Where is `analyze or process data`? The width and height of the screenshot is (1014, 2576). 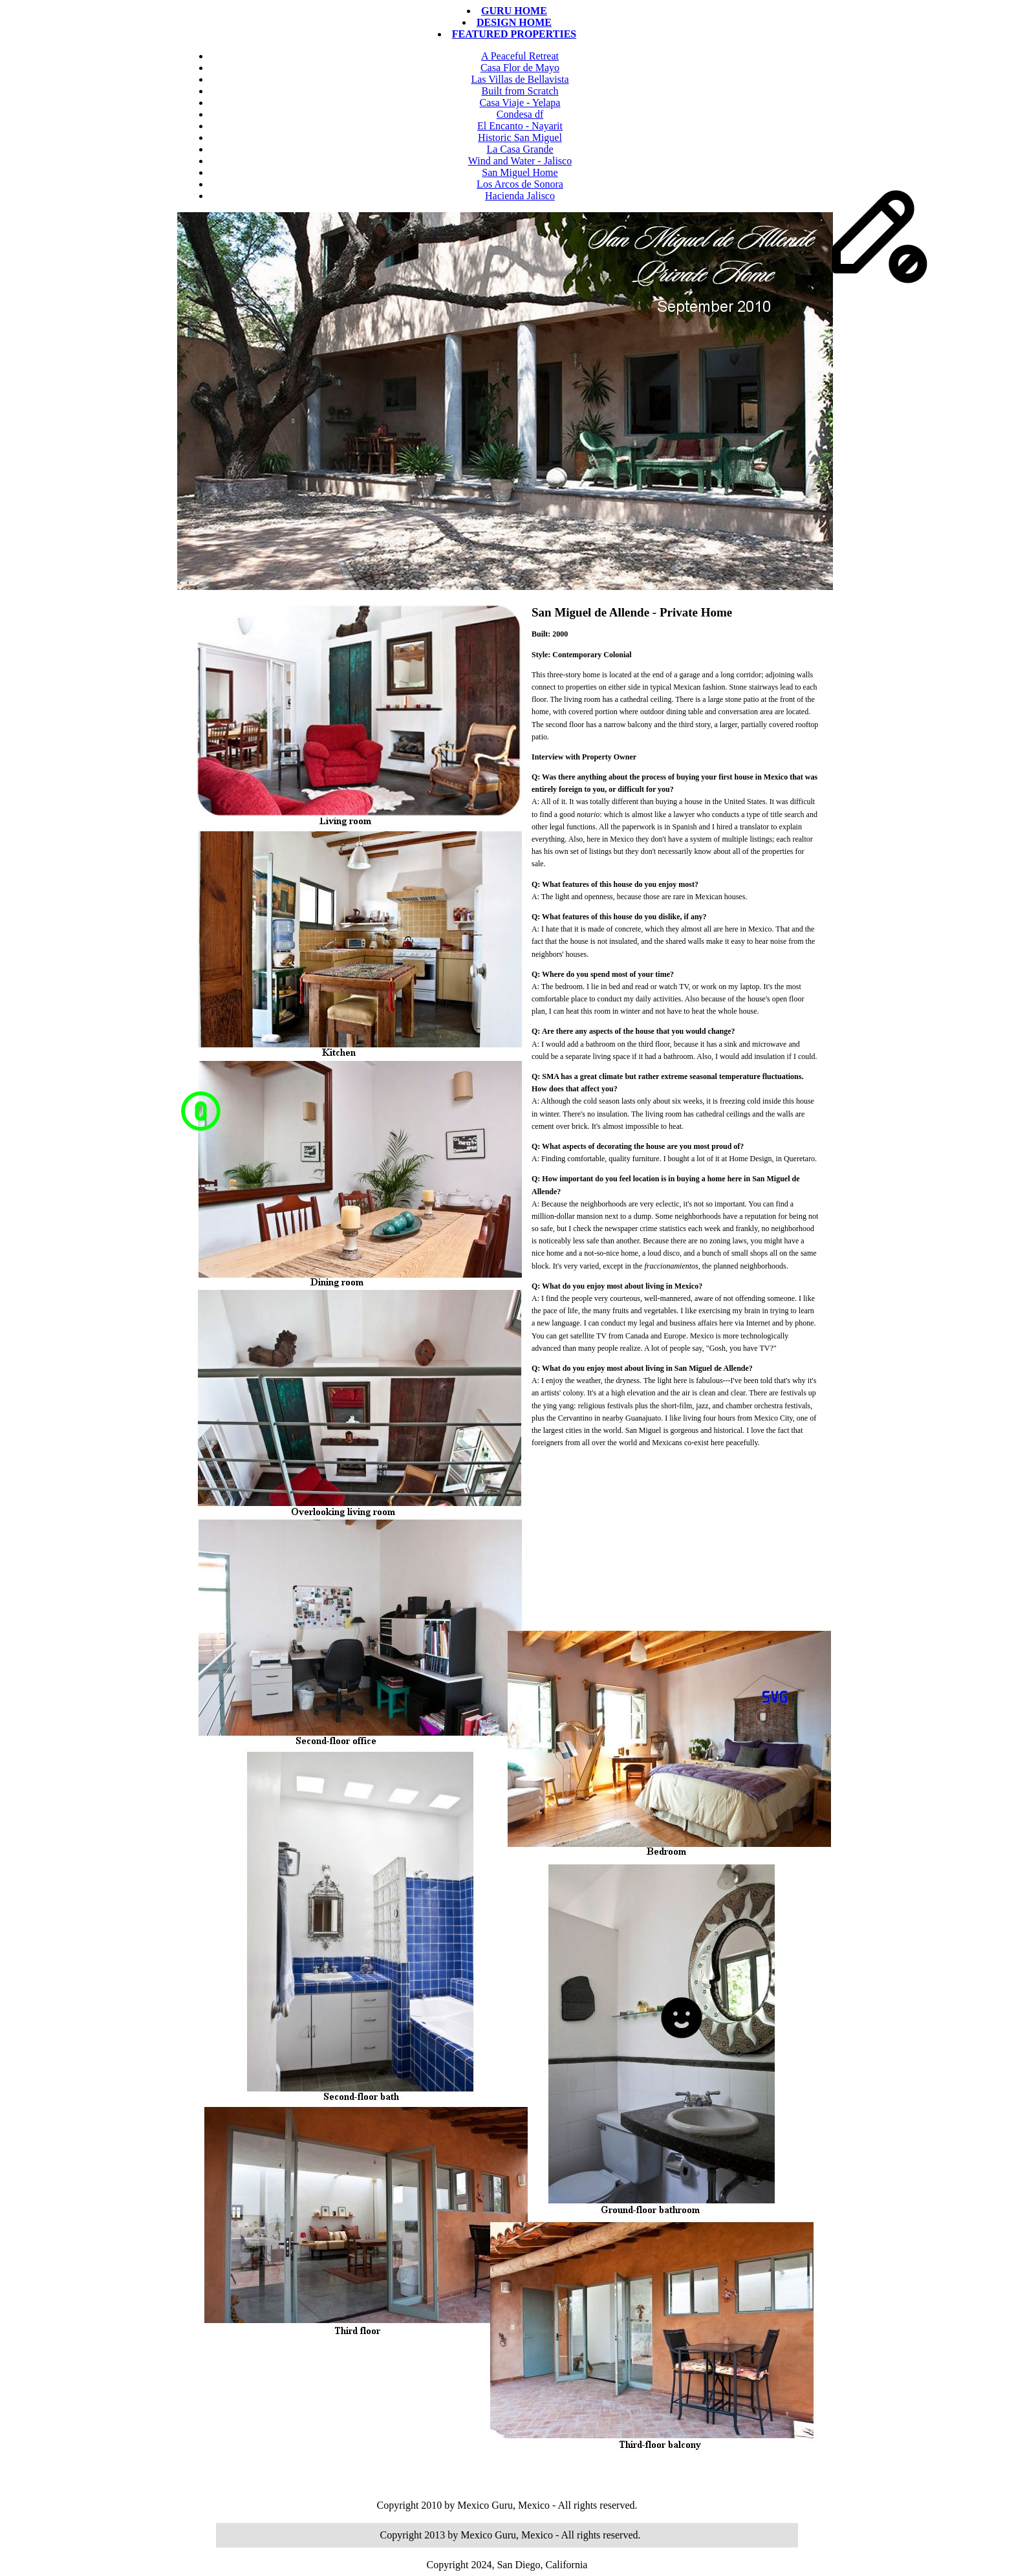 analyze or process data is located at coordinates (739, 2053).